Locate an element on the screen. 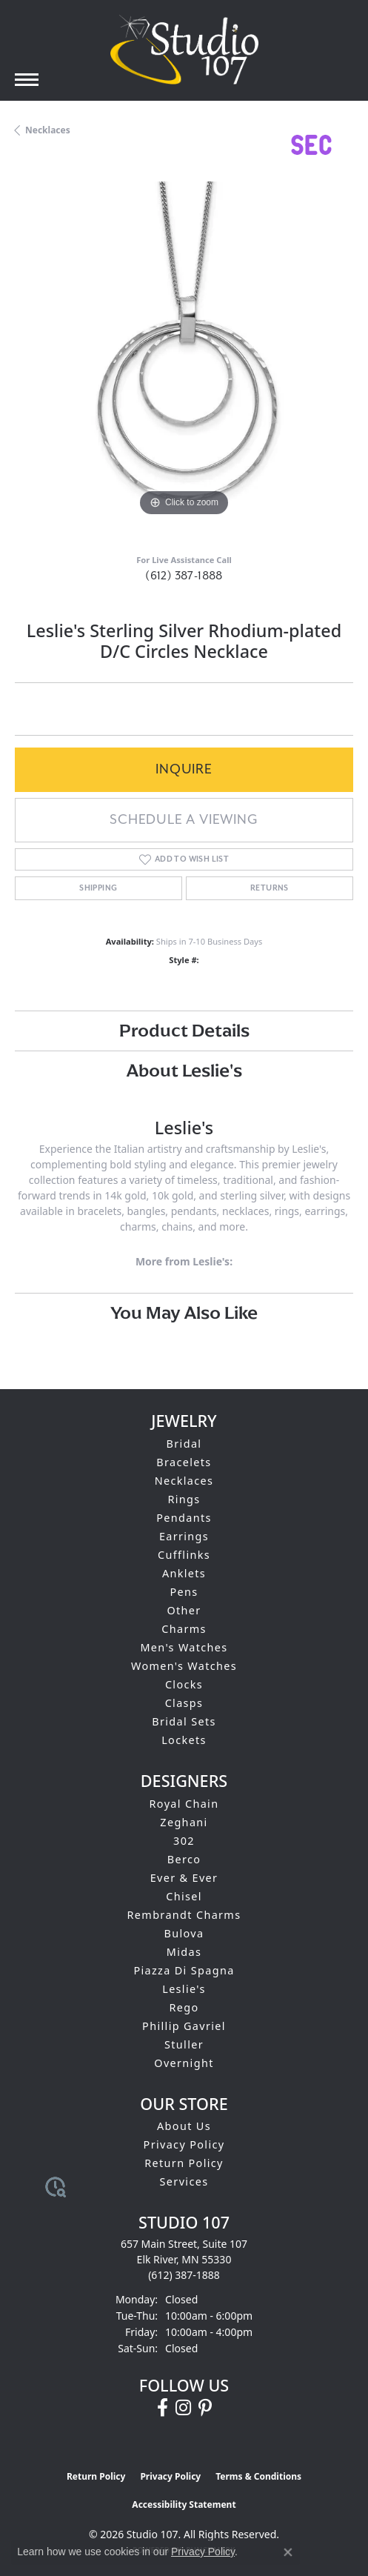  secant function in a math or calculator app is located at coordinates (311, 144).